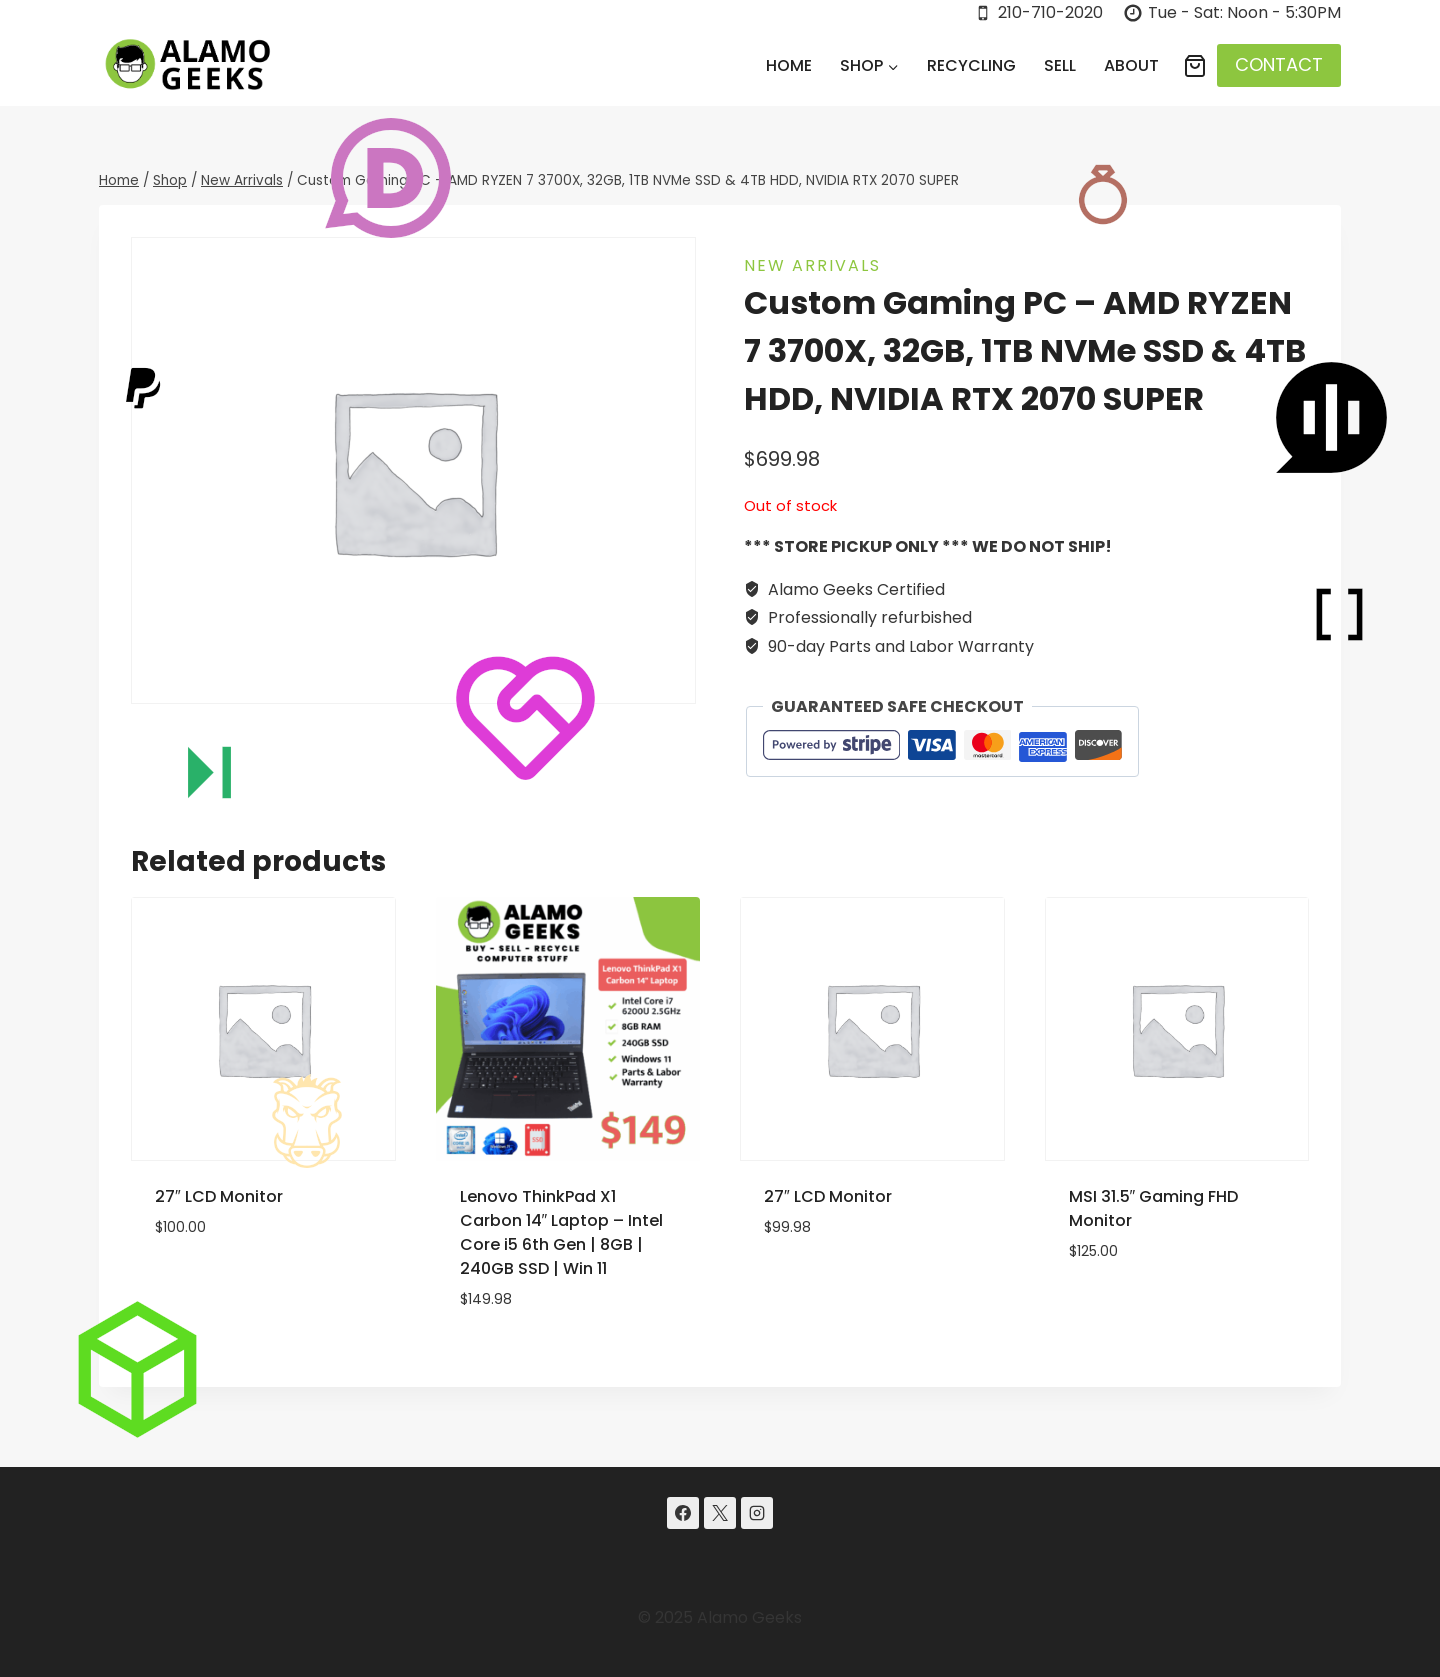 This screenshot has height=1677, width=1440. I want to click on access customer service or support, so click(525, 717).